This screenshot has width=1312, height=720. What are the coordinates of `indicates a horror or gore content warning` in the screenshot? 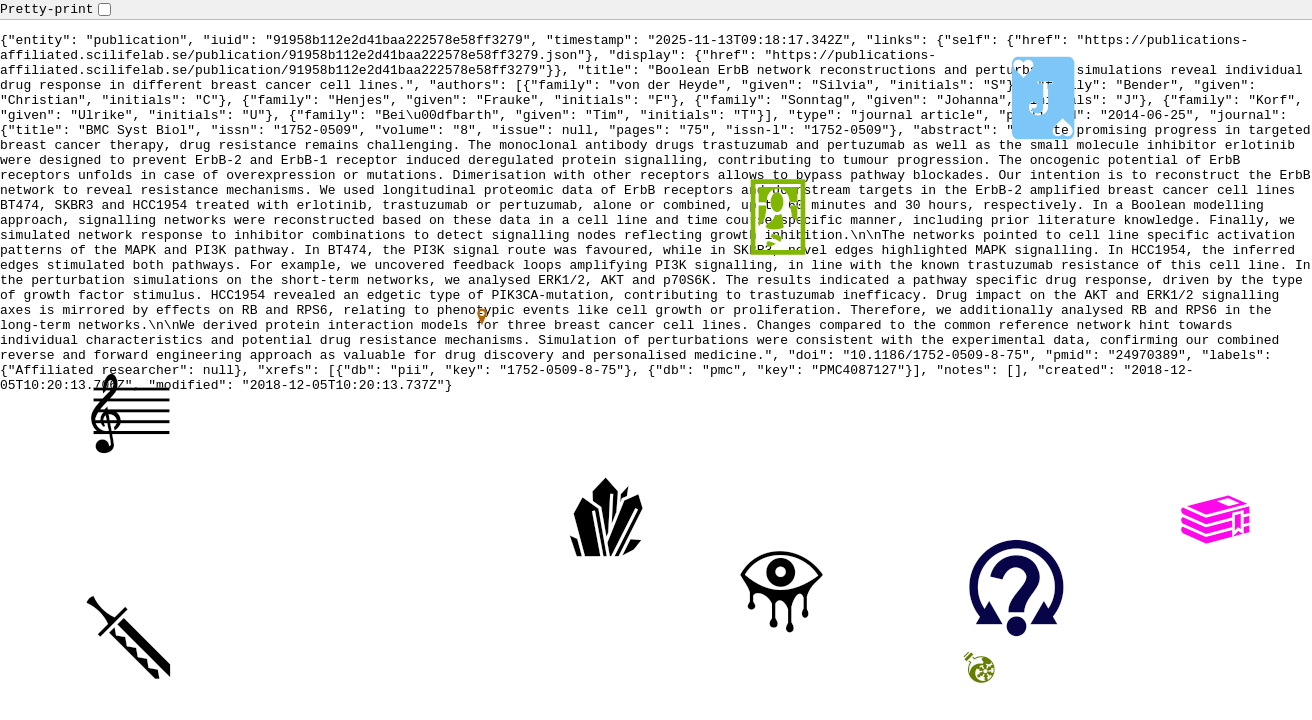 It's located at (781, 591).